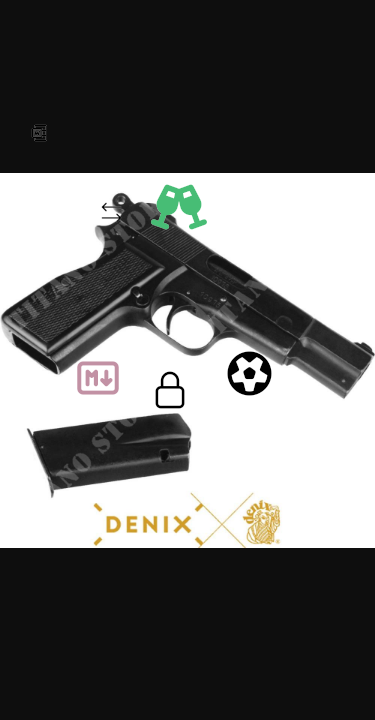 This screenshot has height=720, width=375. Describe the element at coordinates (170, 390) in the screenshot. I see `indicates a locked or secured item` at that location.